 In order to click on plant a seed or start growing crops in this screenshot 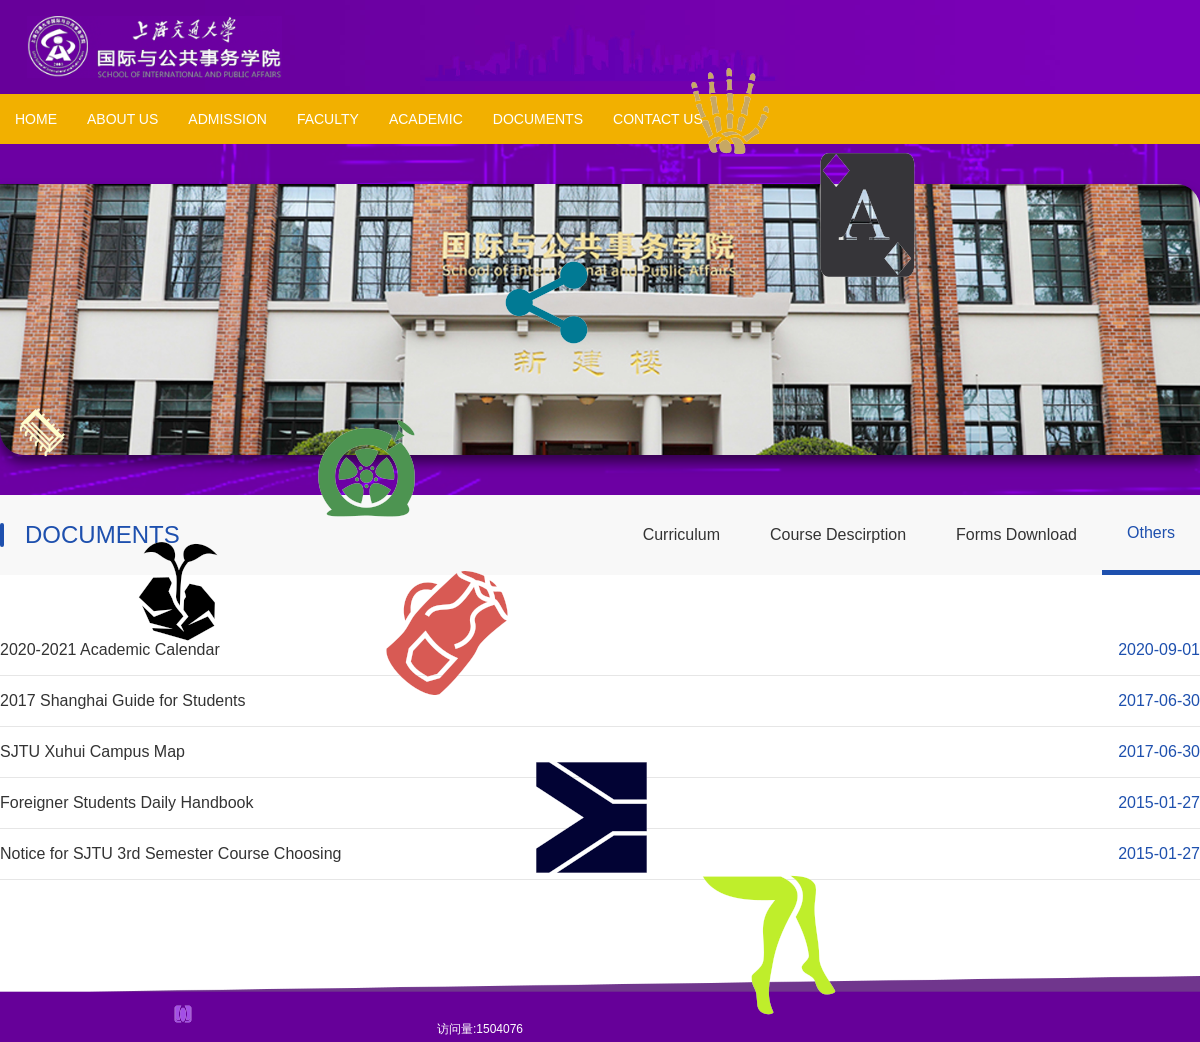, I will do `click(180, 591)`.